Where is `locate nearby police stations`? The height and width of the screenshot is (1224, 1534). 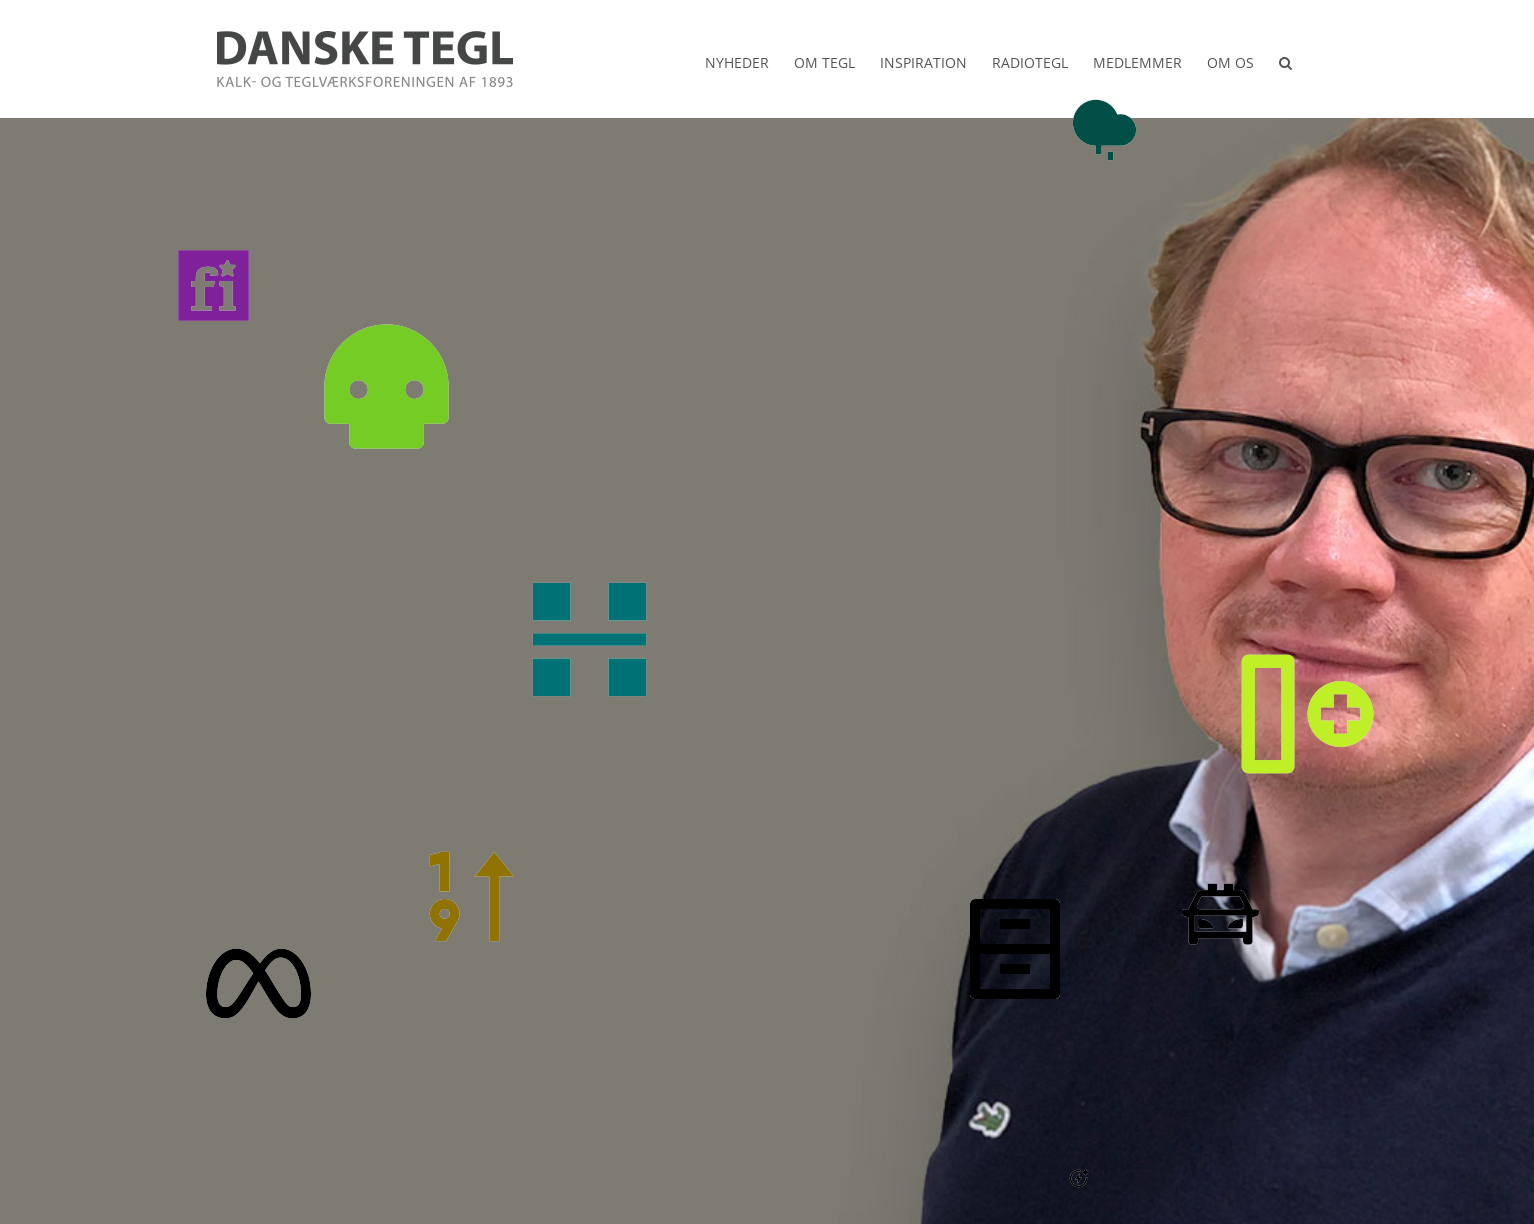
locate nearby police stations is located at coordinates (1220, 912).